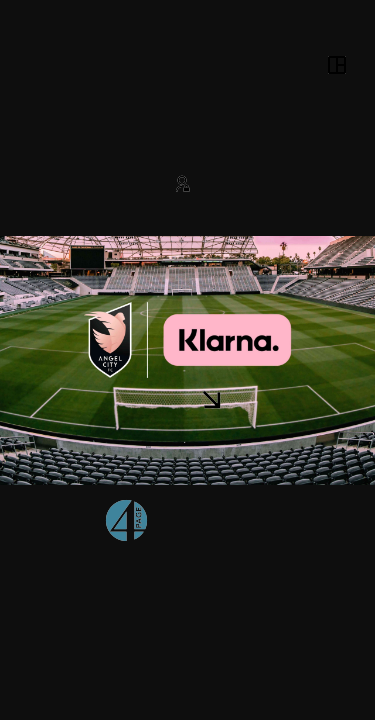 This screenshot has height=720, width=375. Describe the element at coordinates (126, 520) in the screenshot. I see `page4 brand logo` at that location.